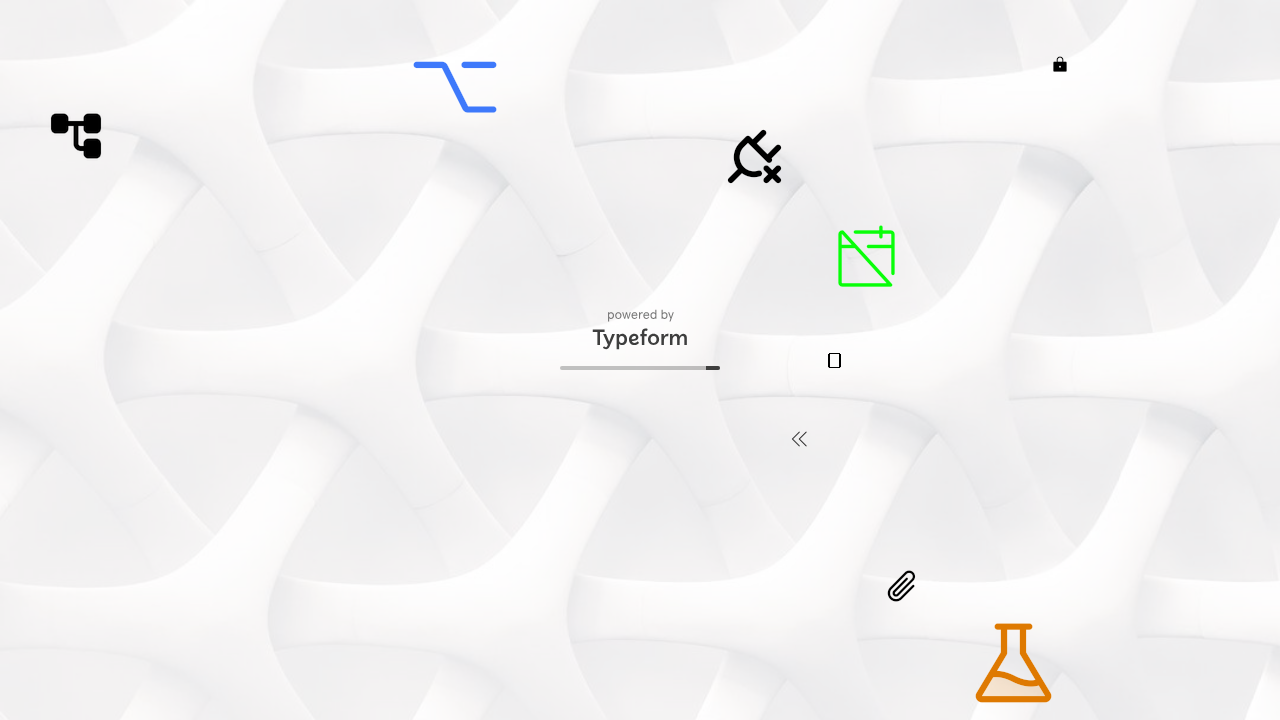  What do you see at coordinates (754, 156) in the screenshot?
I see `disconnected or unplugged device` at bounding box center [754, 156].